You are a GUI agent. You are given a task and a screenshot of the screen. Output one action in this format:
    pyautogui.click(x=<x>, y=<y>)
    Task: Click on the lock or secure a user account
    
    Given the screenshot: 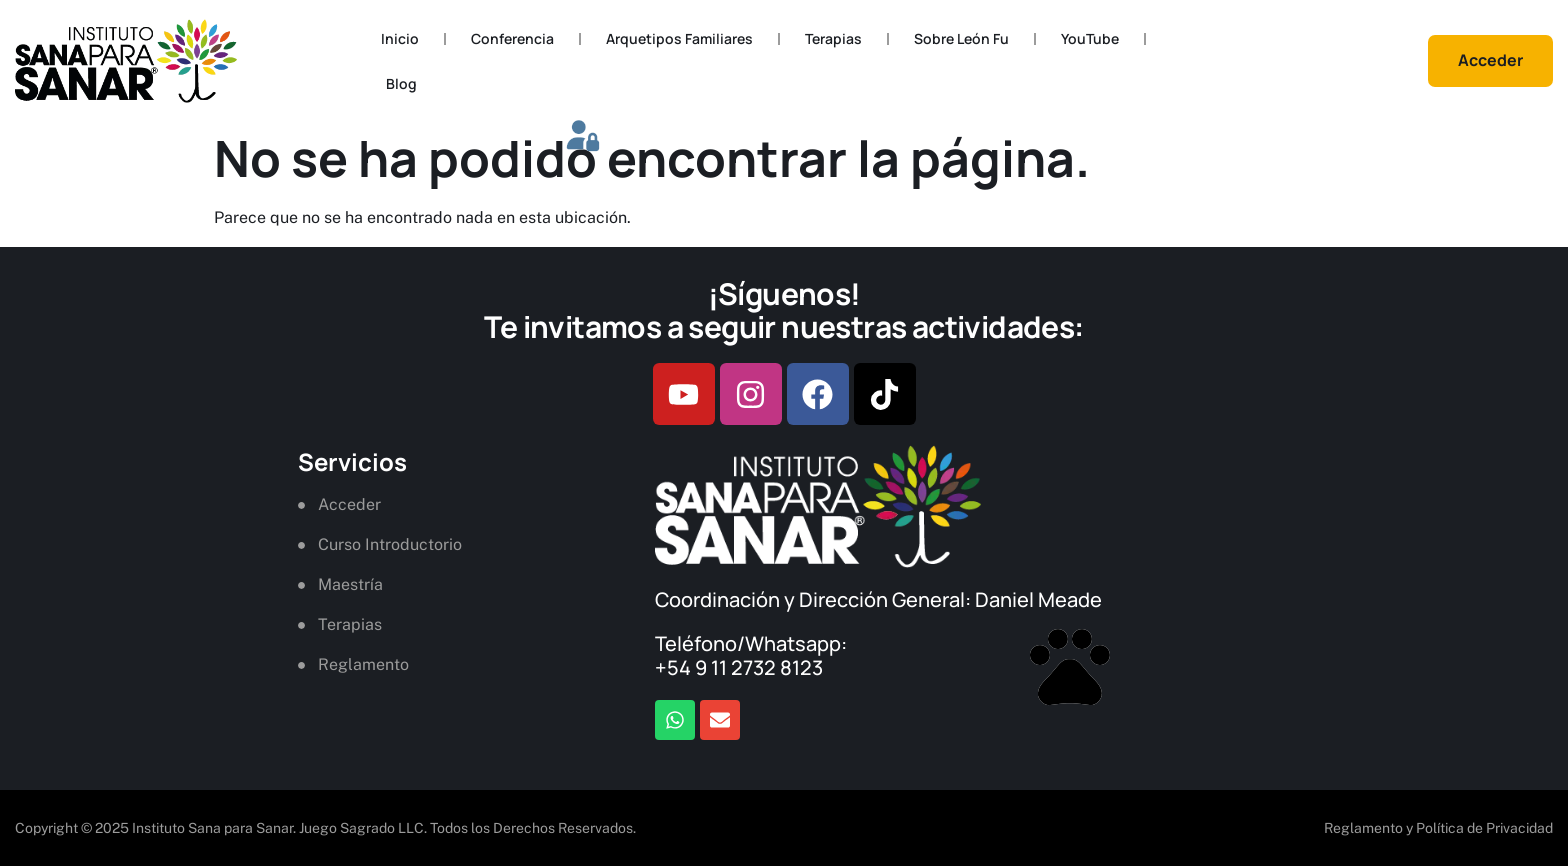 What is the action you would take?
    pyautogui.click(x=582, y=134)
    